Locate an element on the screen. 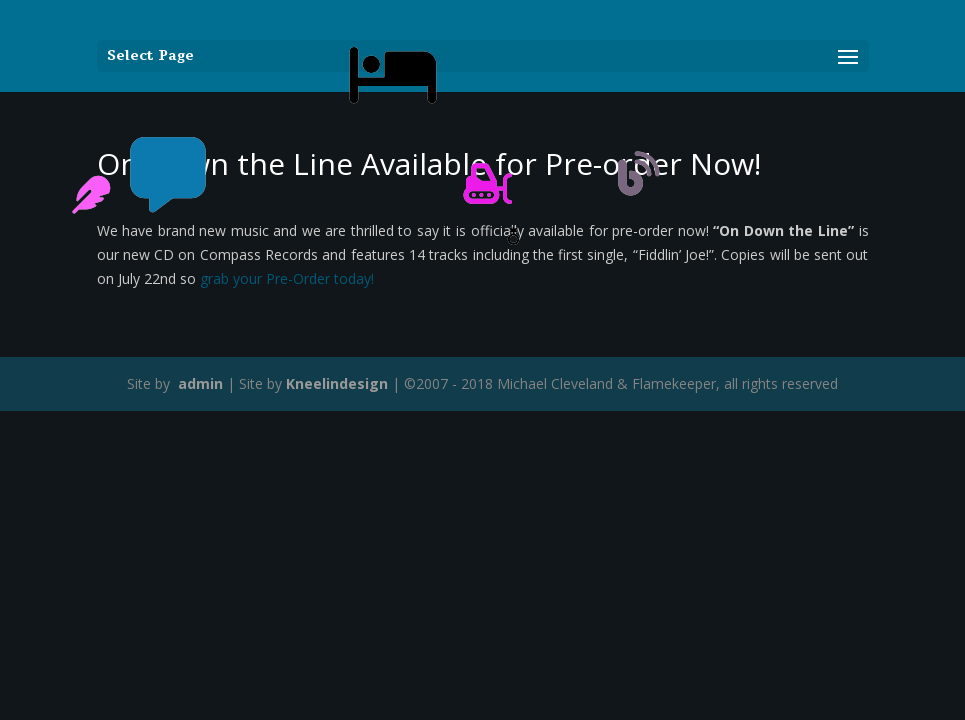 The height and width of the screenshot is (720, 965). open chat or messaging is located at coordinates (168, 170).